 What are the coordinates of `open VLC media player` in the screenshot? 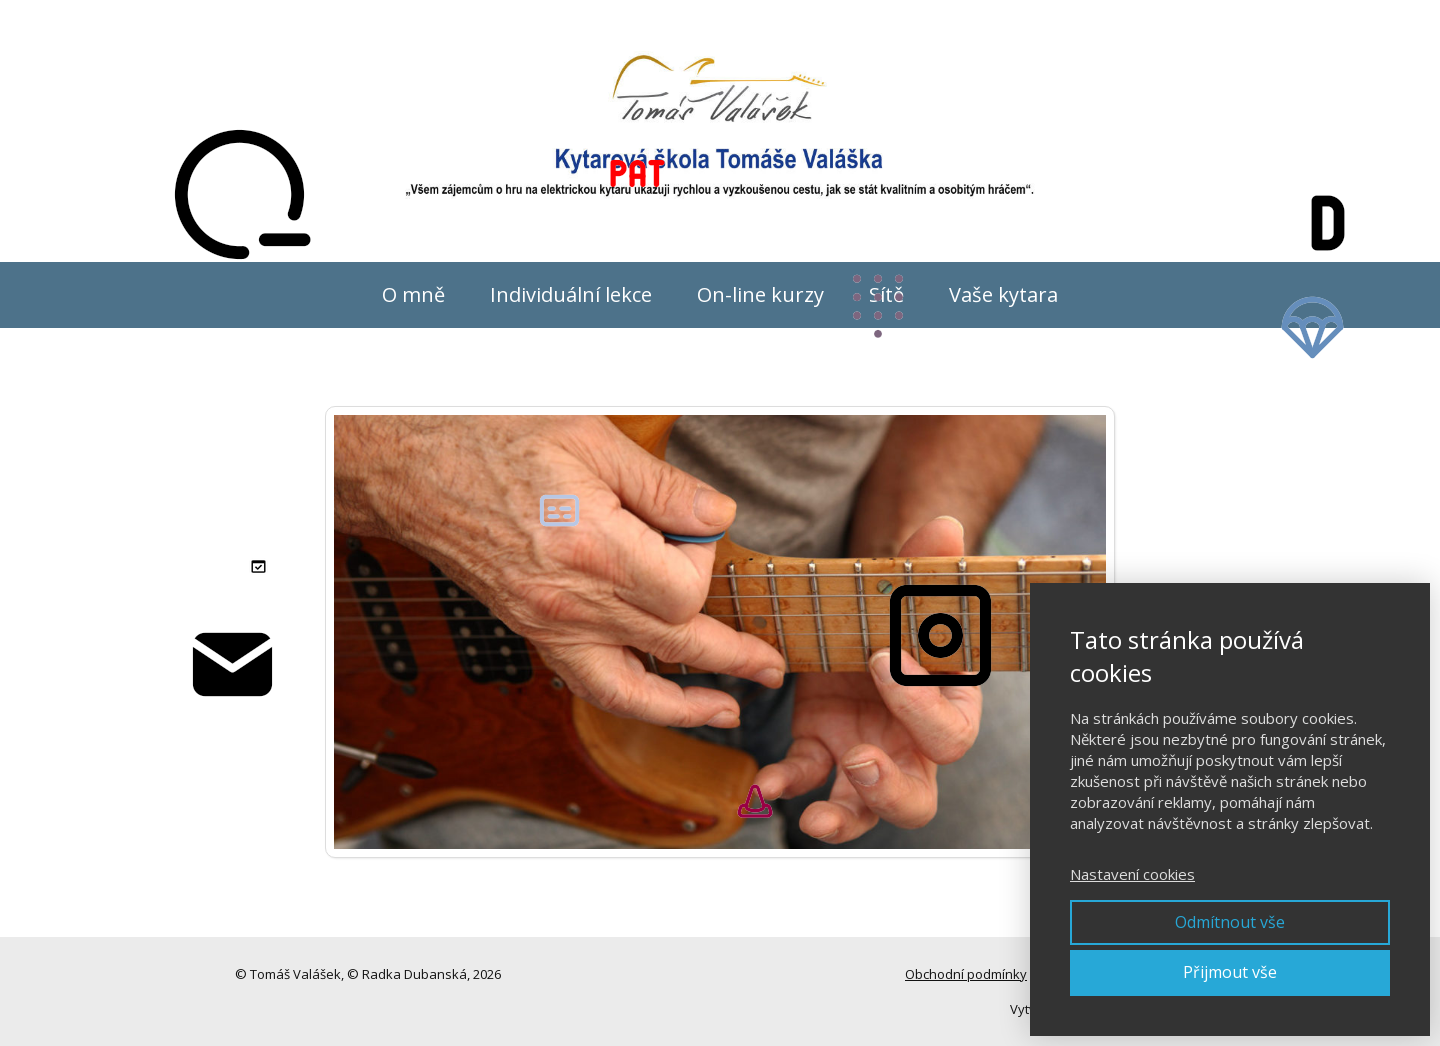 It's located at (755, 802).